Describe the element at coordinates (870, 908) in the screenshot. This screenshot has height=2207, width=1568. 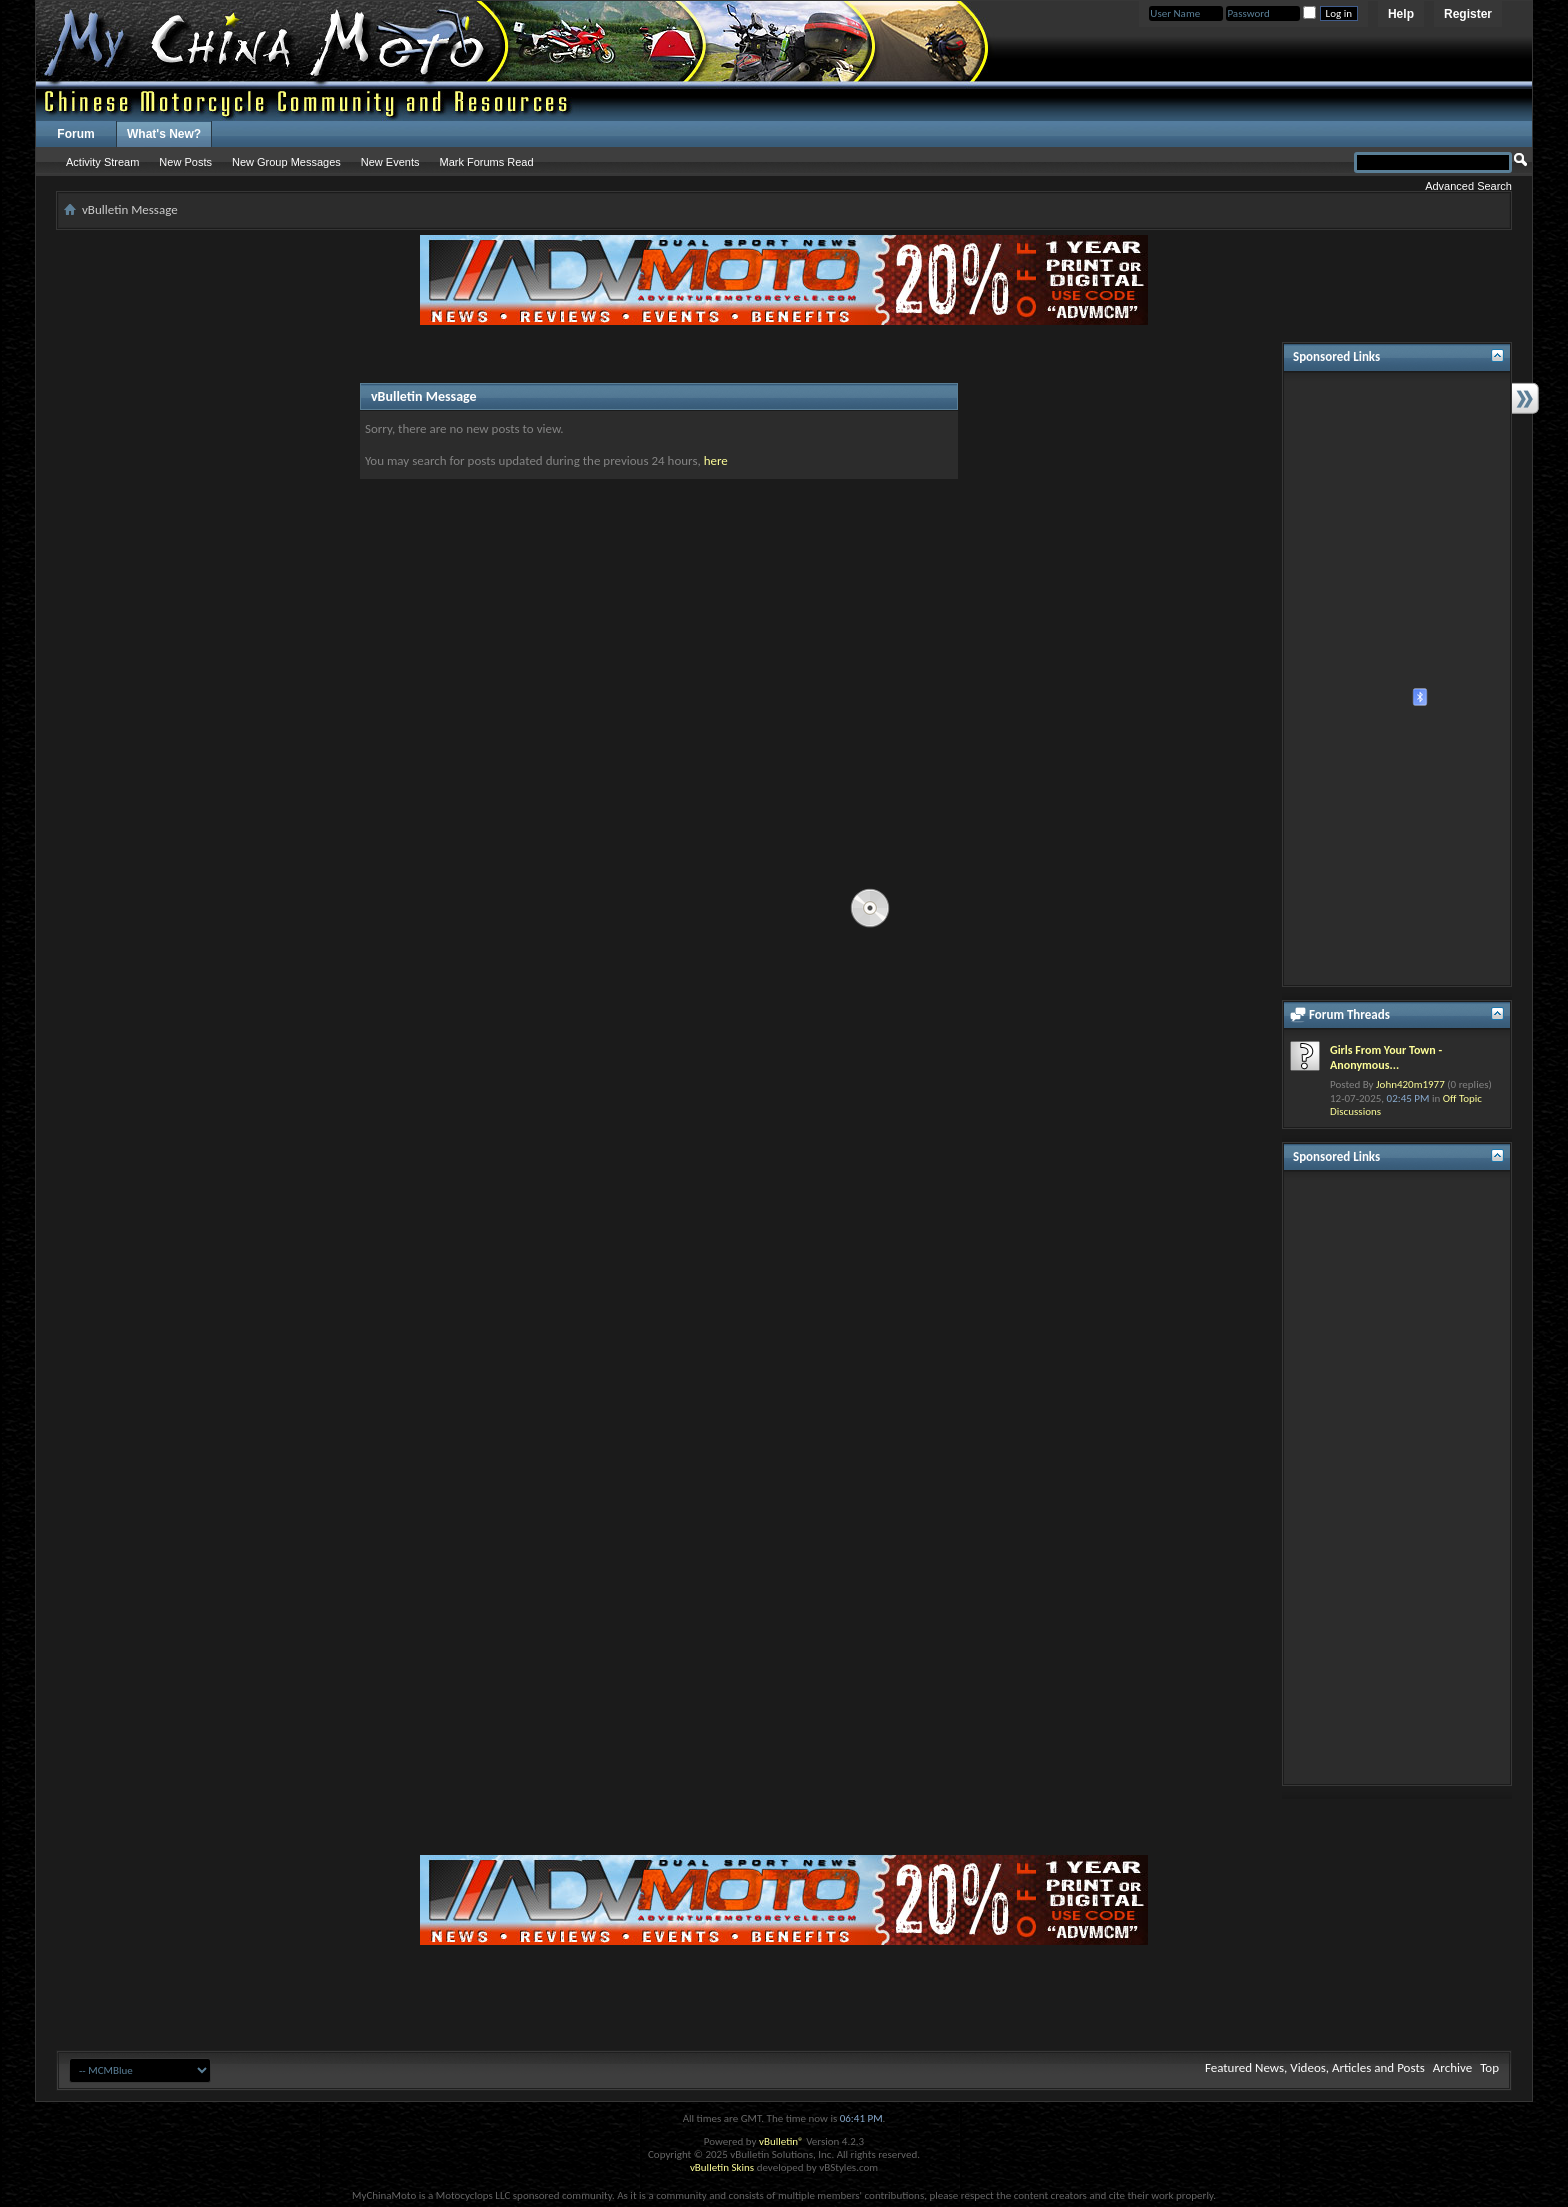
I see `indicates a rewritable DVD disc` at that location.